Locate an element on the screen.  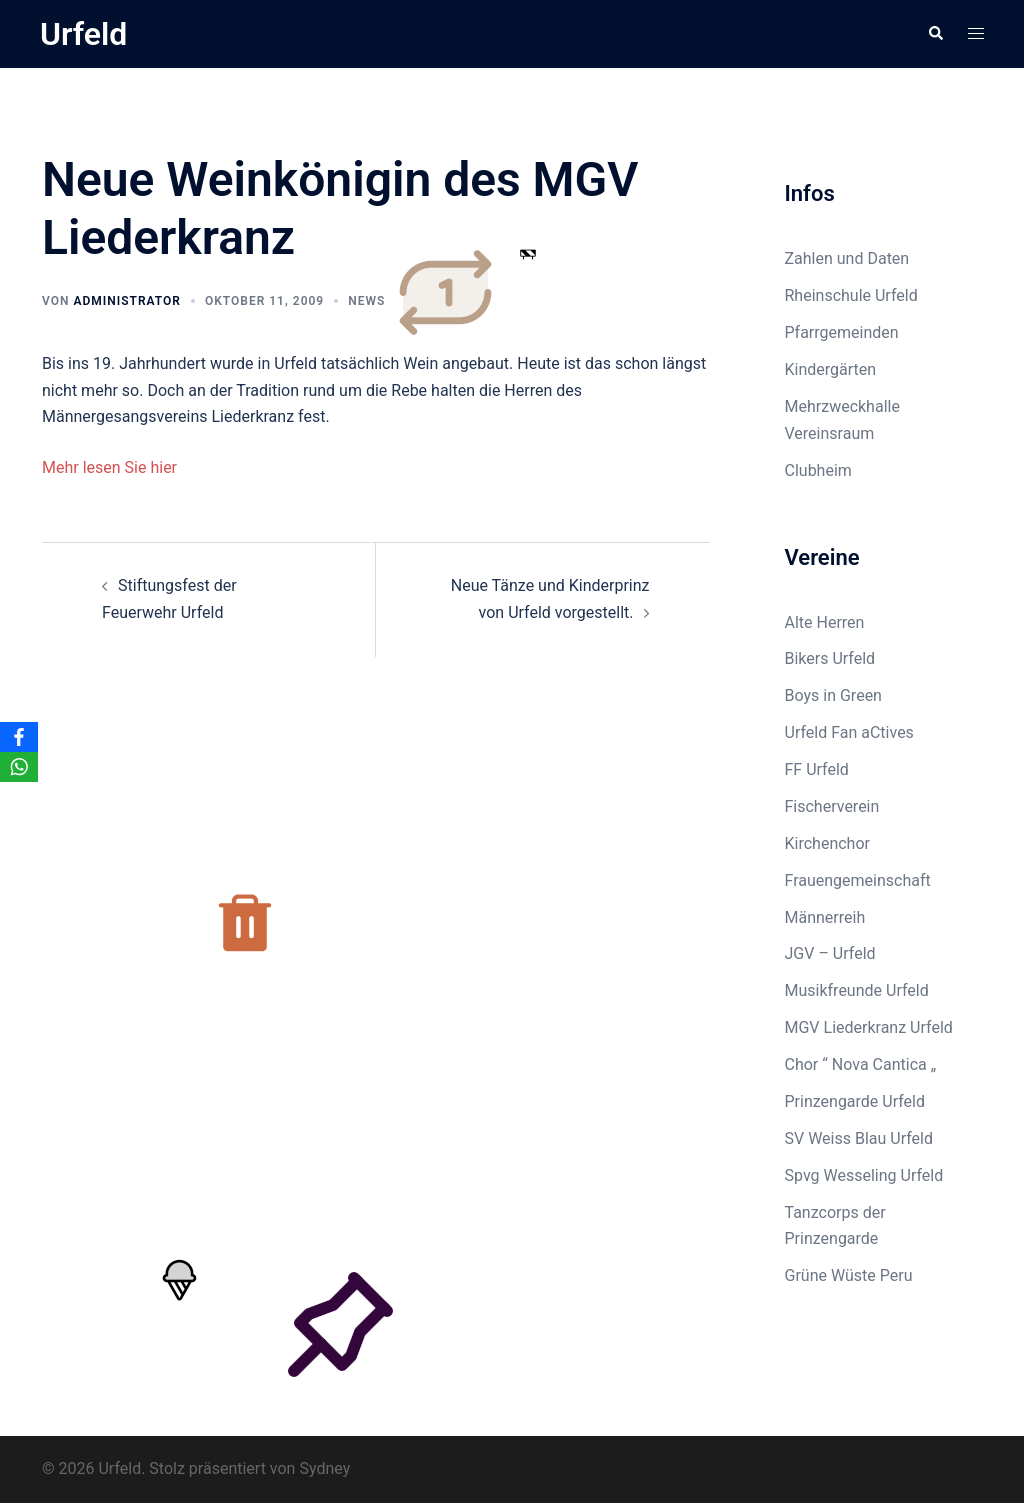
pin item to keep it visible is located at coordinates (339, 1326).